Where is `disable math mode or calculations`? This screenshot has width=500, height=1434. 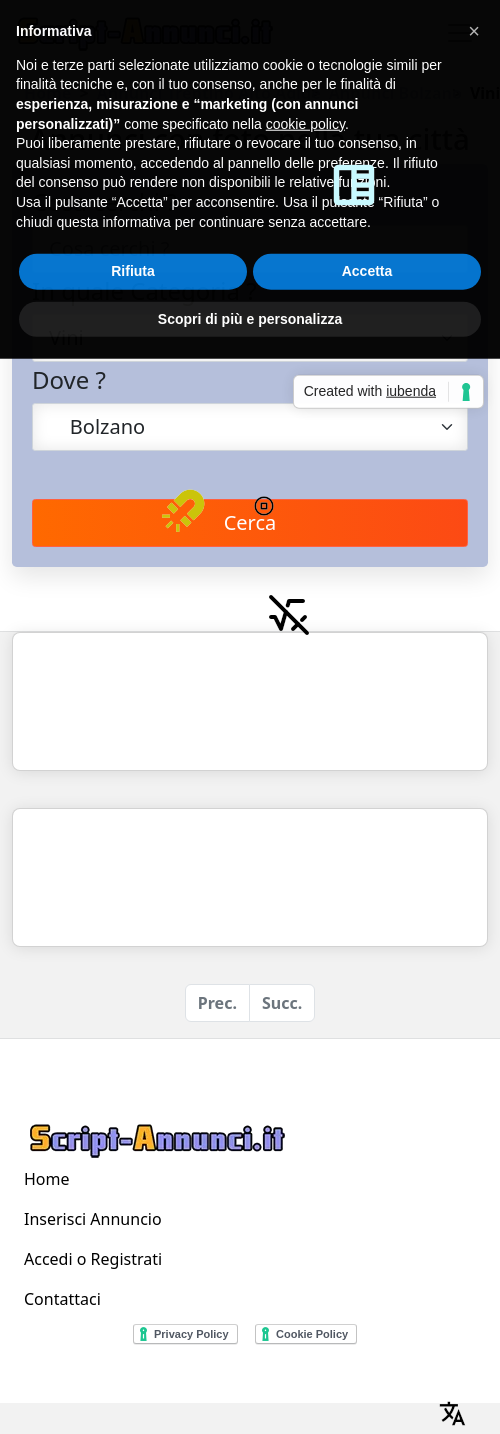 disable math mode or calculations is located at coordinates (289, 615).